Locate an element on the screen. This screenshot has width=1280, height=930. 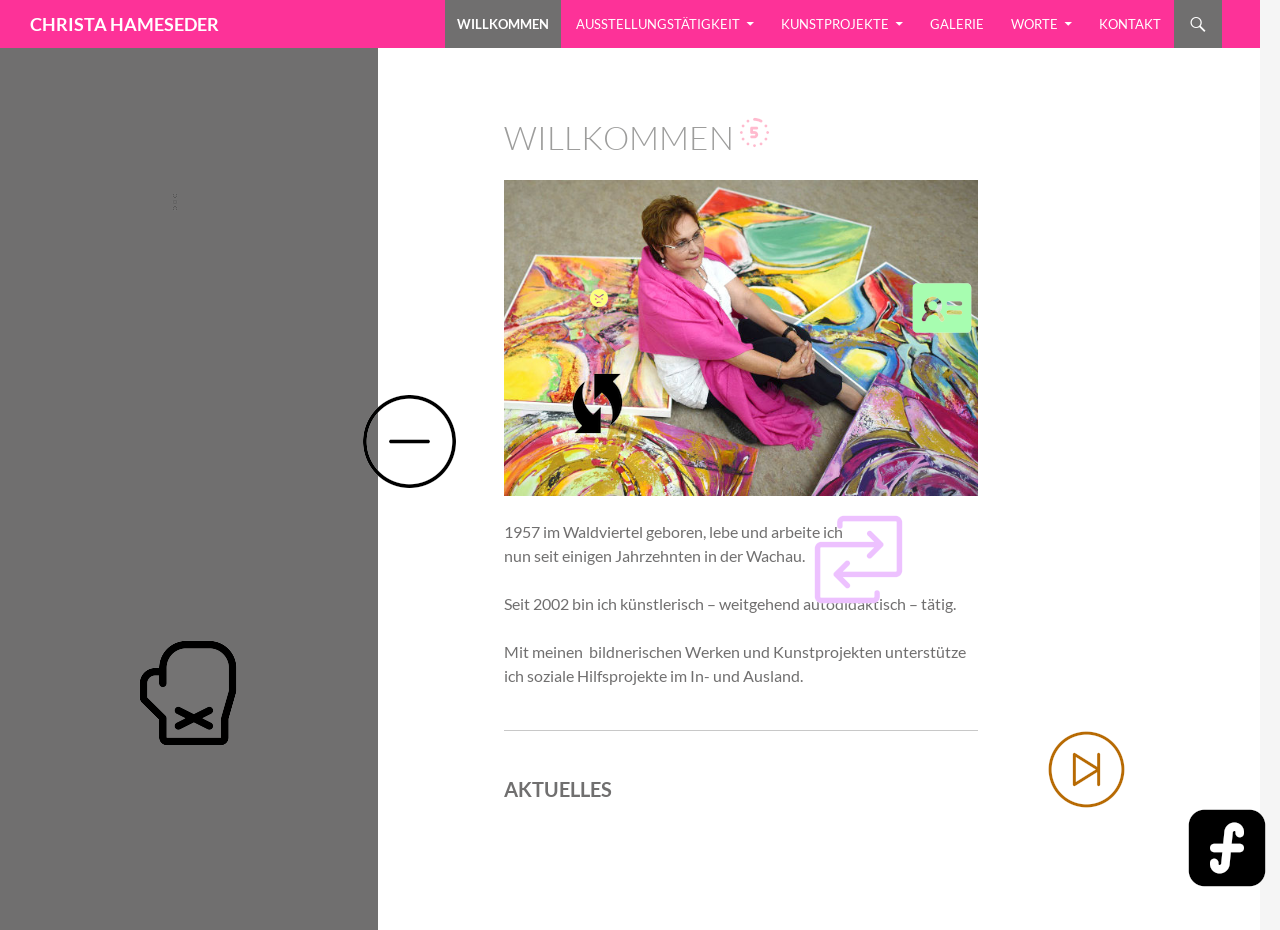
view profile or account details is located at coordinates (942, 308).